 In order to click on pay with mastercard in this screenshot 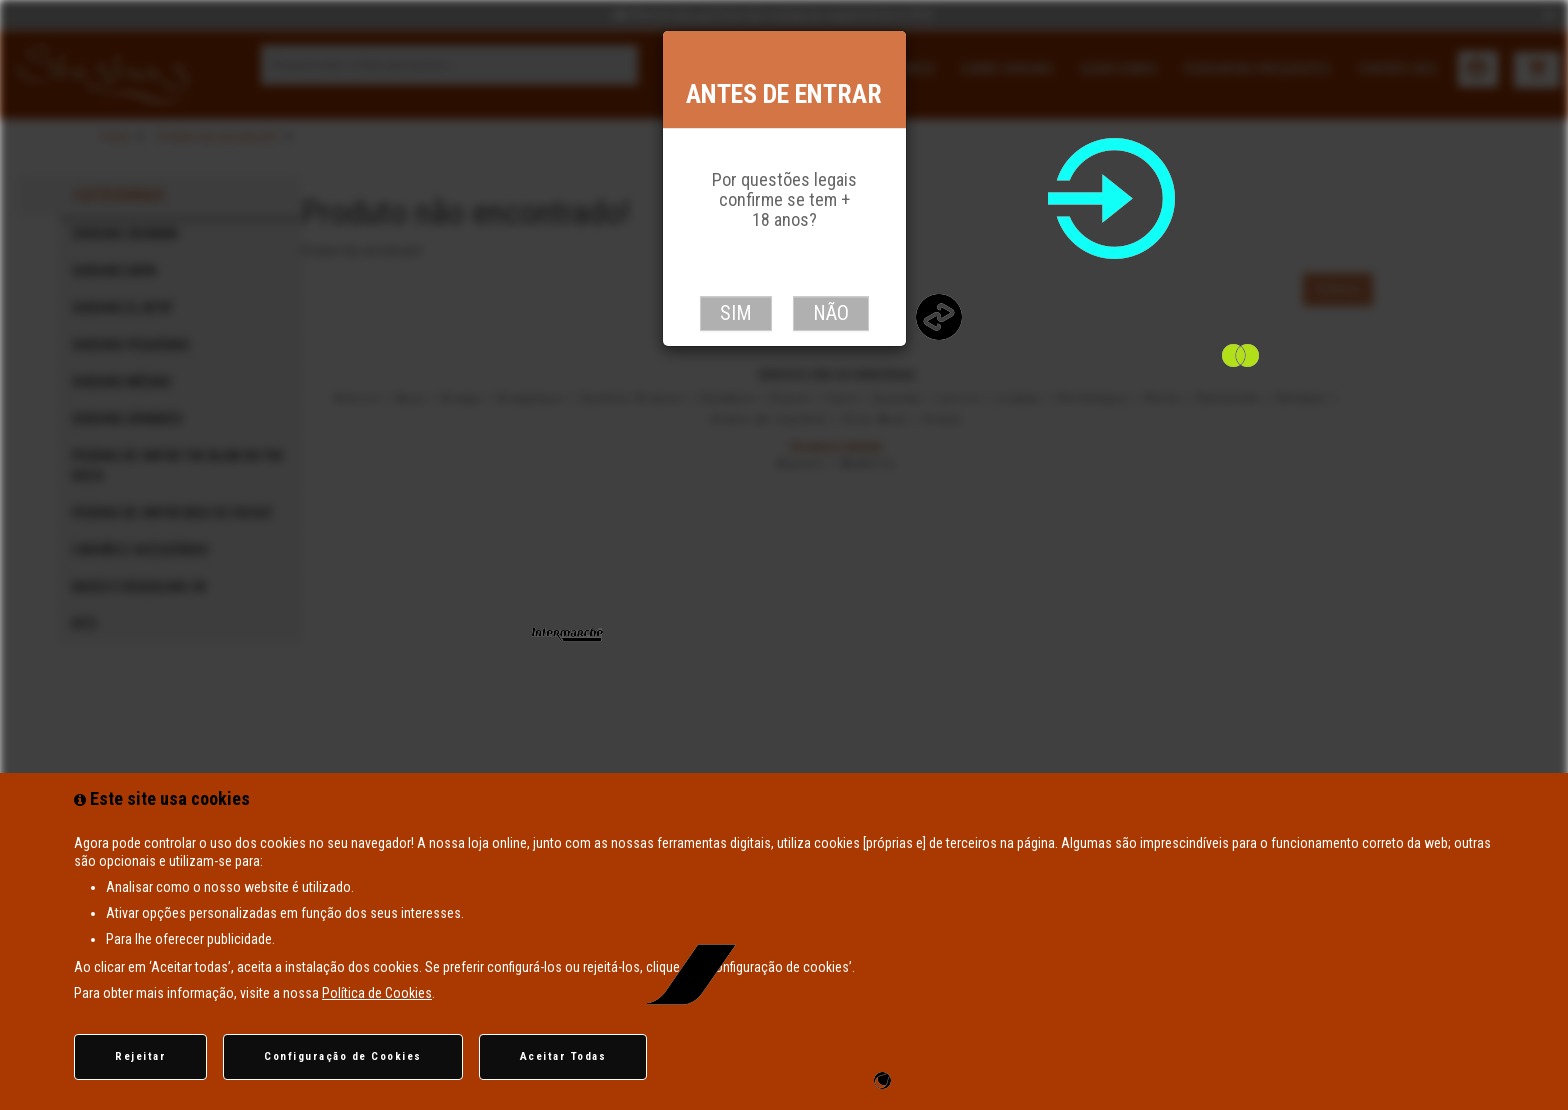, I will do `click(1240, 355)`.